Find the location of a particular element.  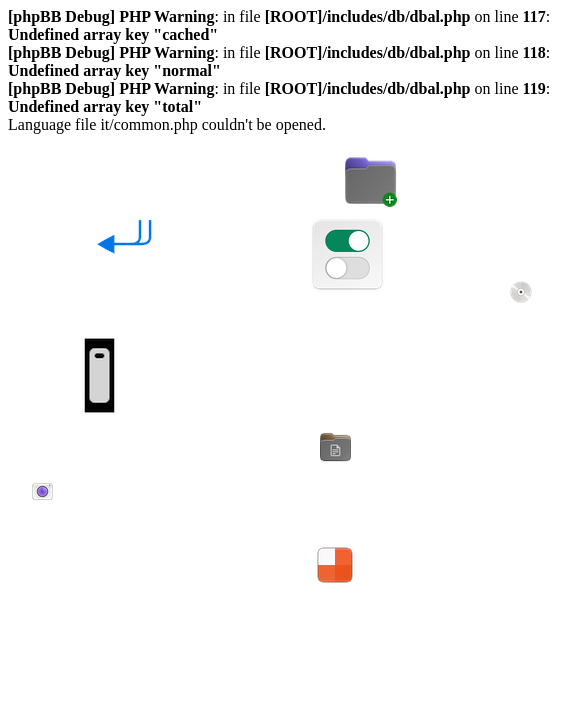

reply to all recipients of an email is located at coordinates (123, 236).